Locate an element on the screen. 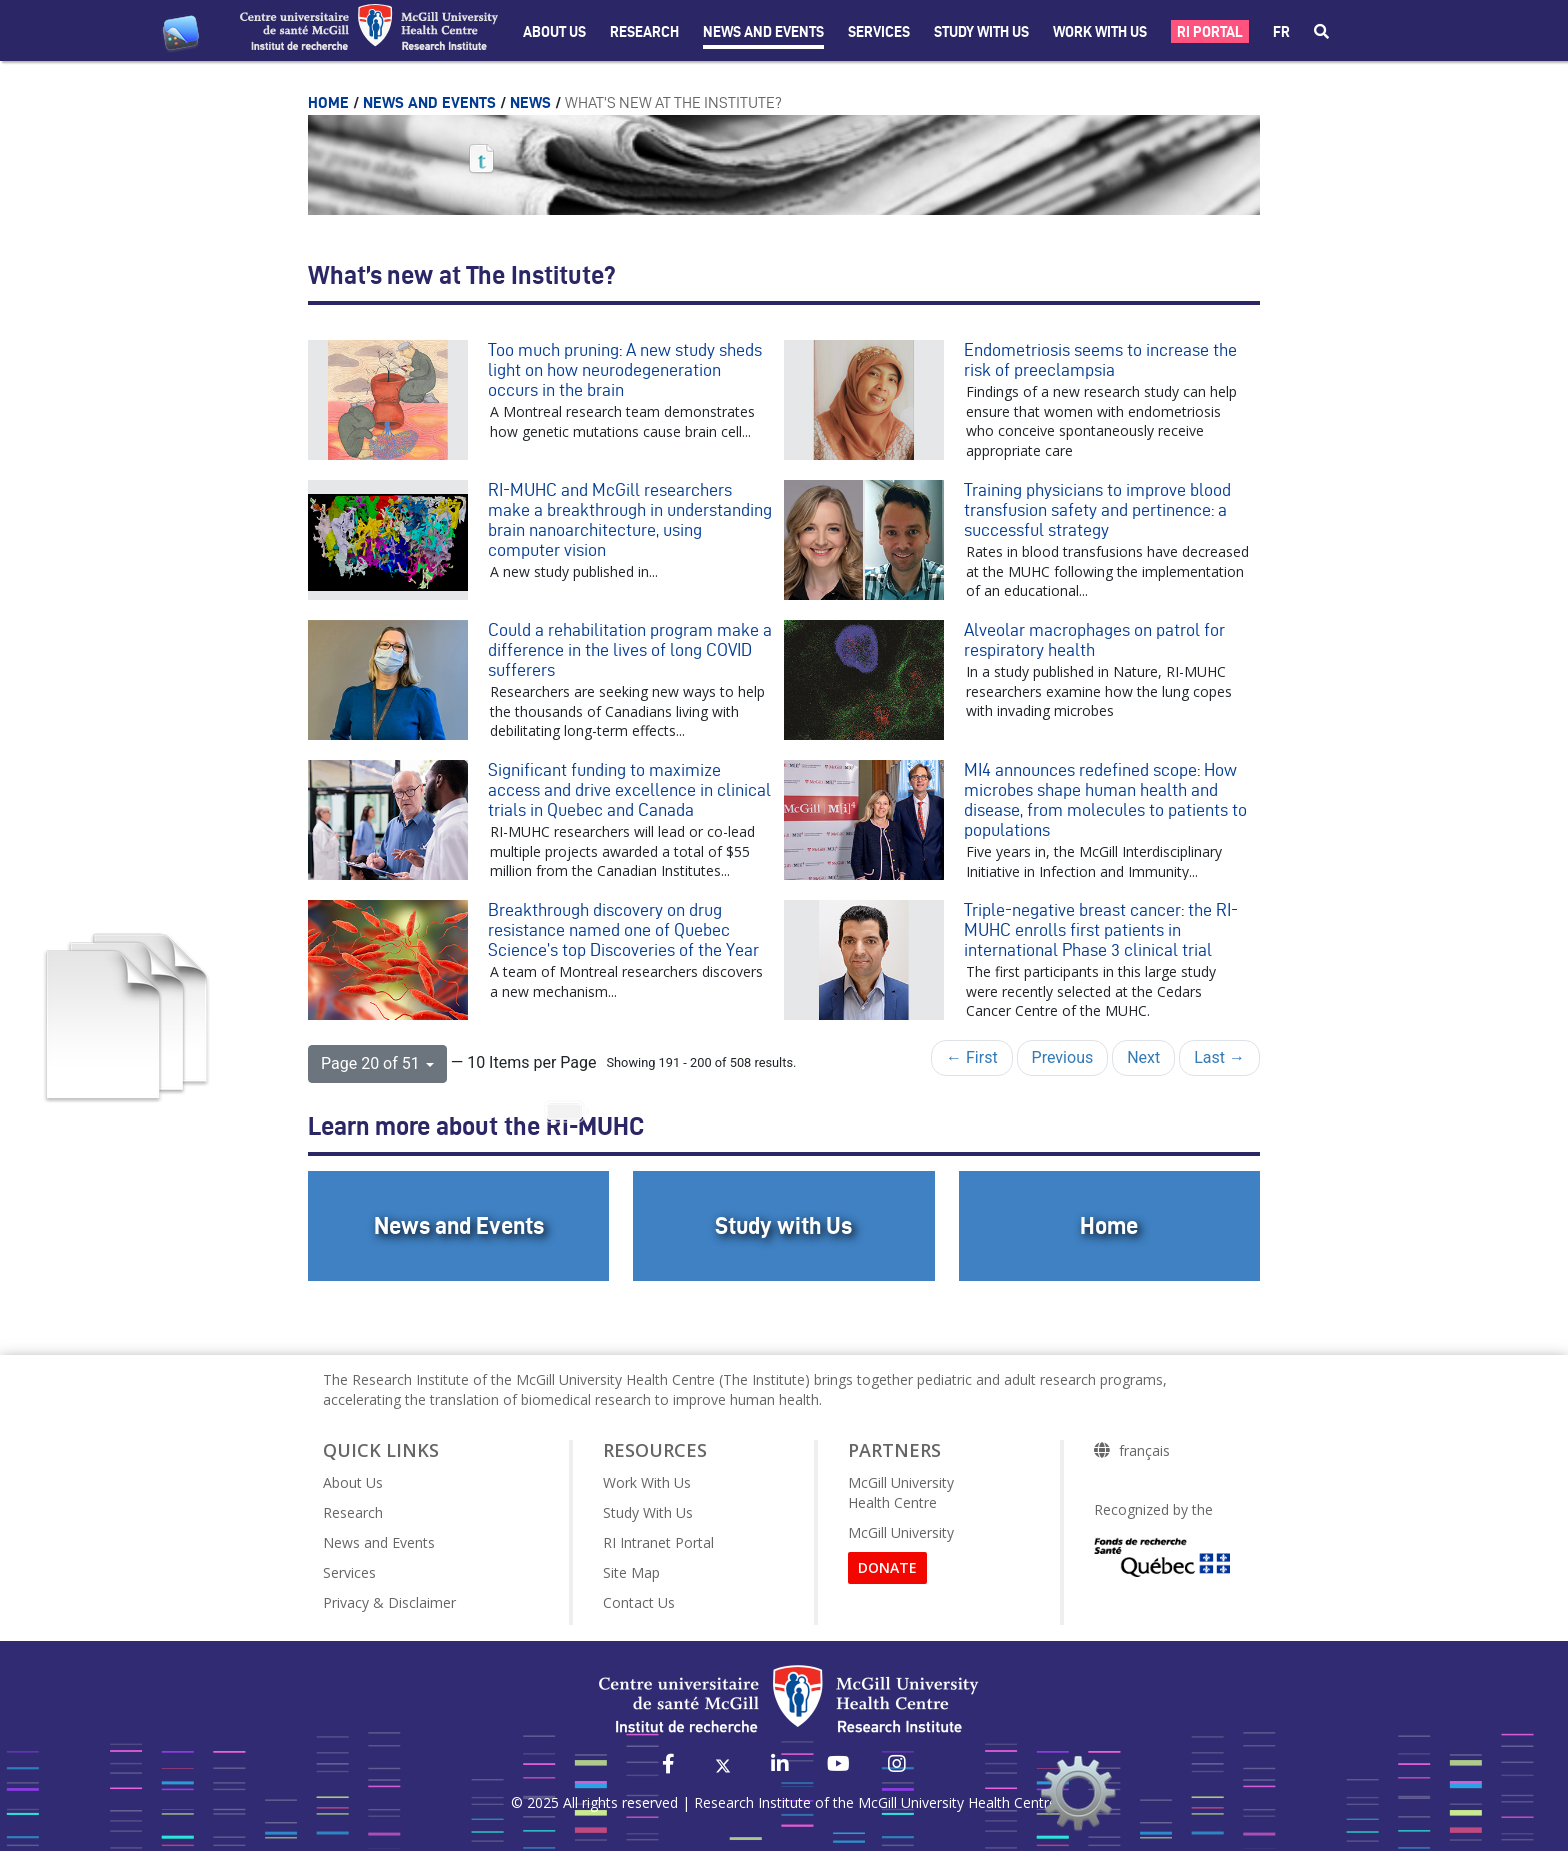  access advanced settings is located at coordinates (1078, 1793).